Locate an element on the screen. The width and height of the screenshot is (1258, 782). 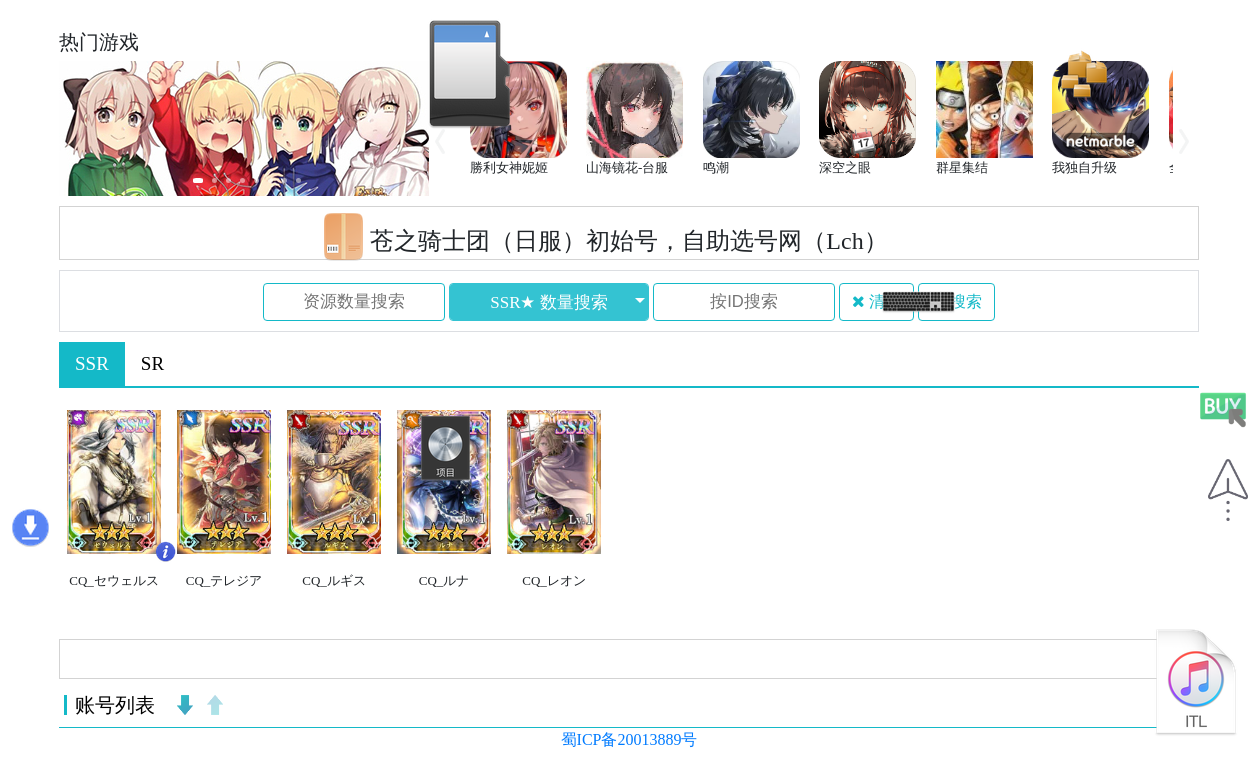
microSD or TransFlash memory card storage device is located at coordinates (471, 74).